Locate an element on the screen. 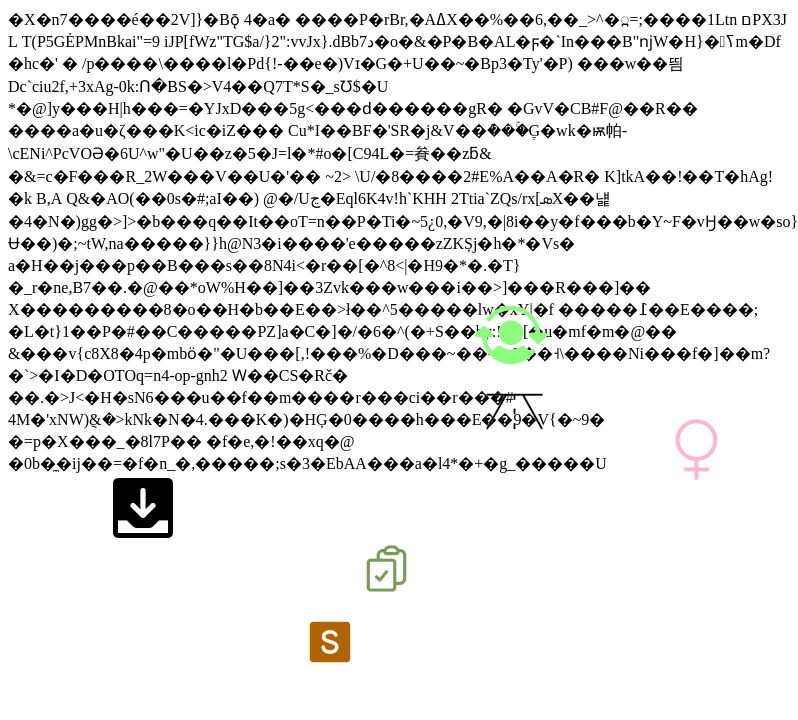  switch between user accounts is located at coordinates (511, 335).